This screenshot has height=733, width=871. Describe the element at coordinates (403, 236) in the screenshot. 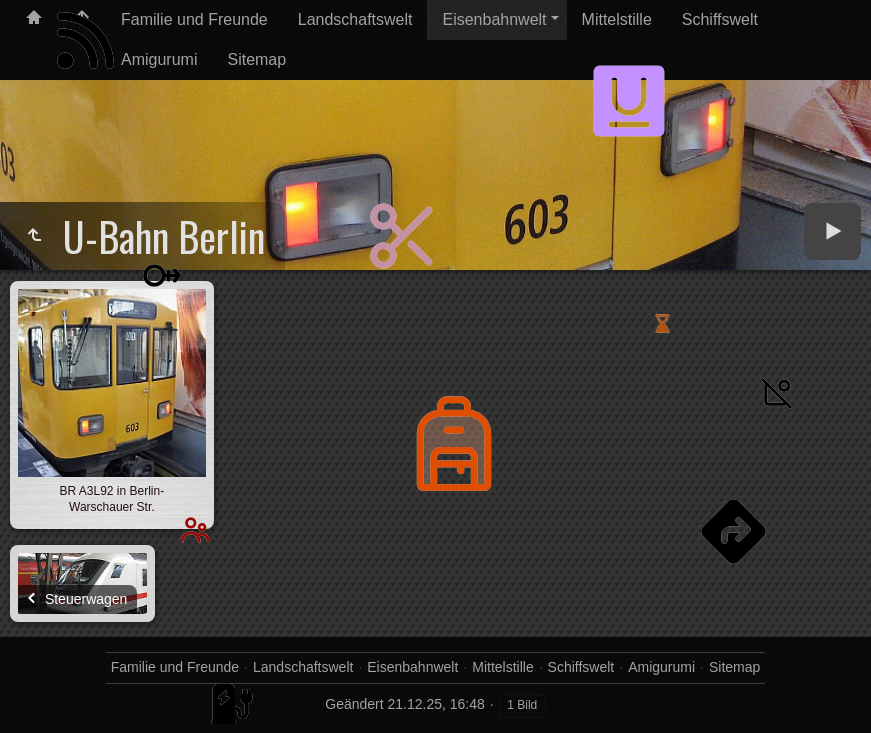

I see `cut selected content` at that location.